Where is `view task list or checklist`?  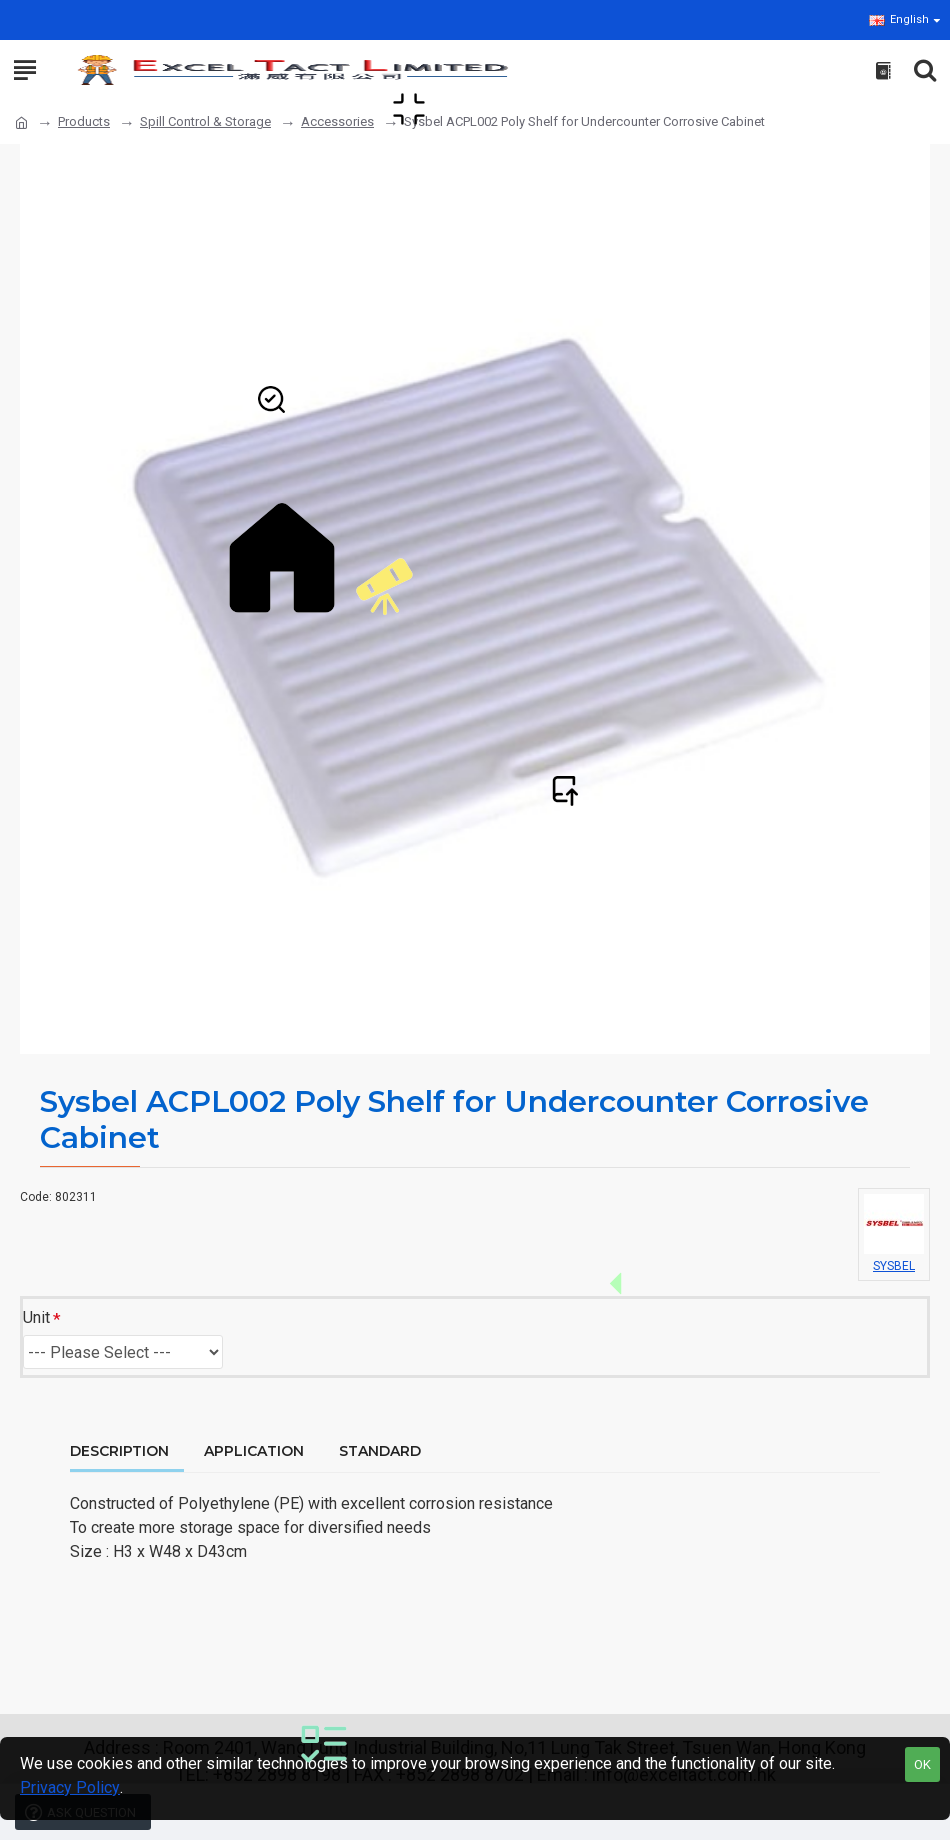
view task list or checklist is located at coordinates (324, 1743).